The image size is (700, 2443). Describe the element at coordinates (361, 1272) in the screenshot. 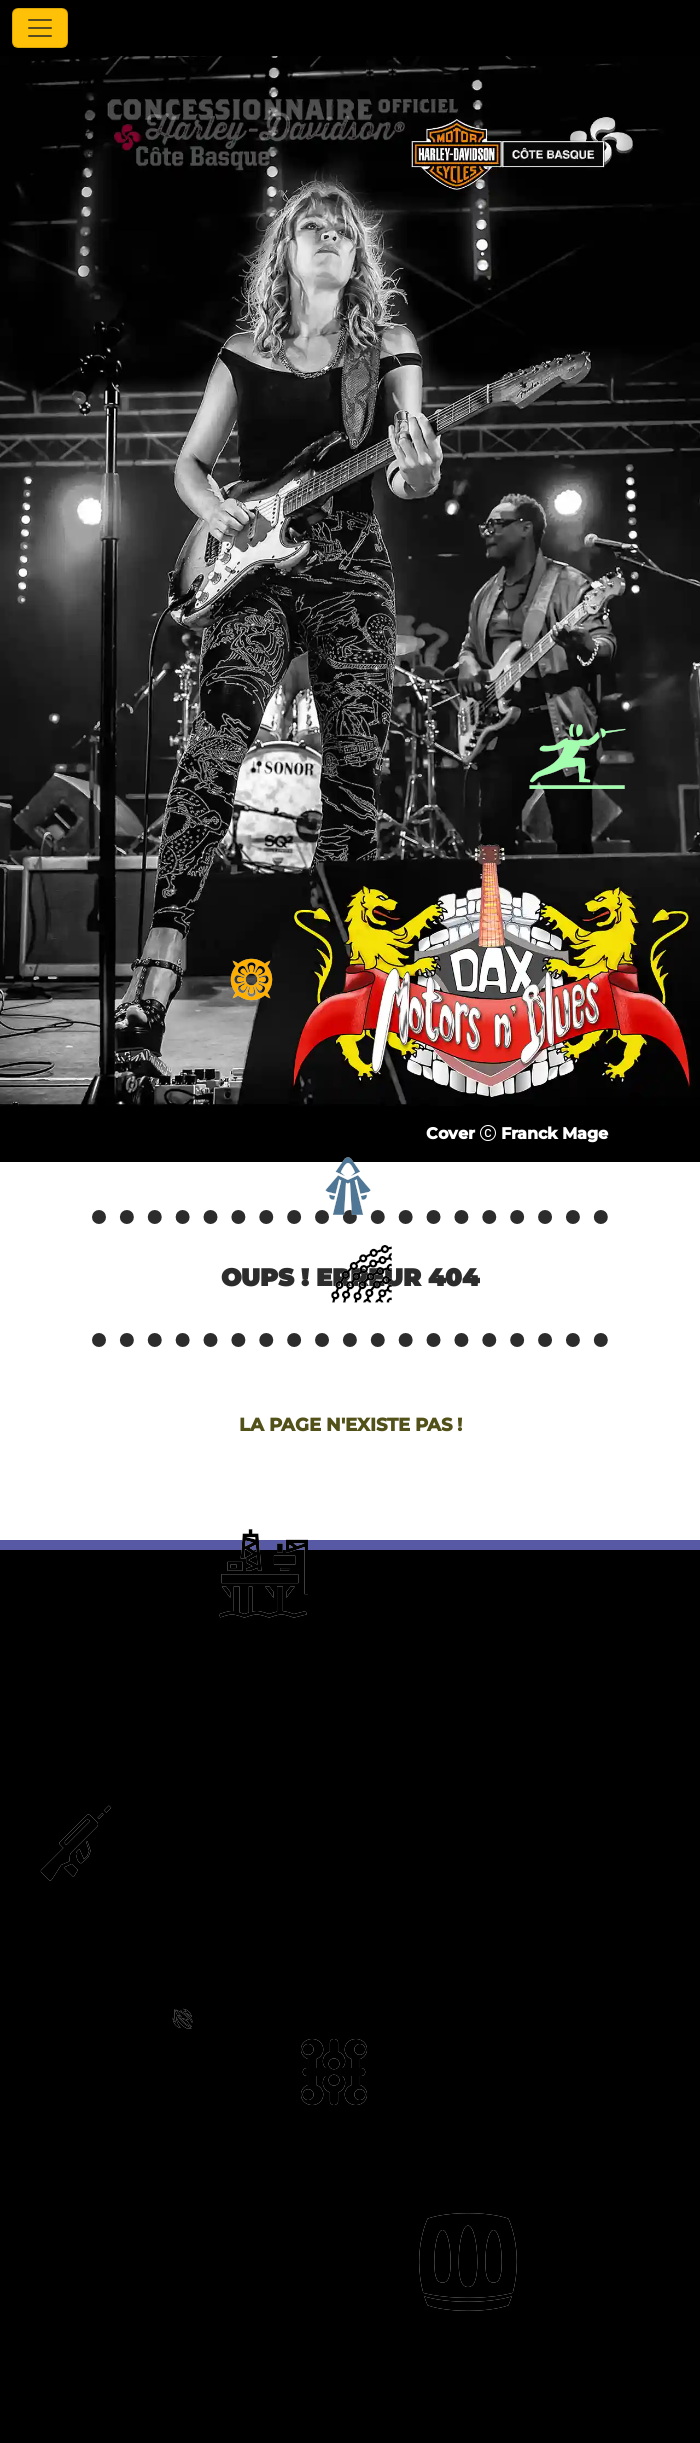

I see `indicates a secure or encrypted connection` at that location.